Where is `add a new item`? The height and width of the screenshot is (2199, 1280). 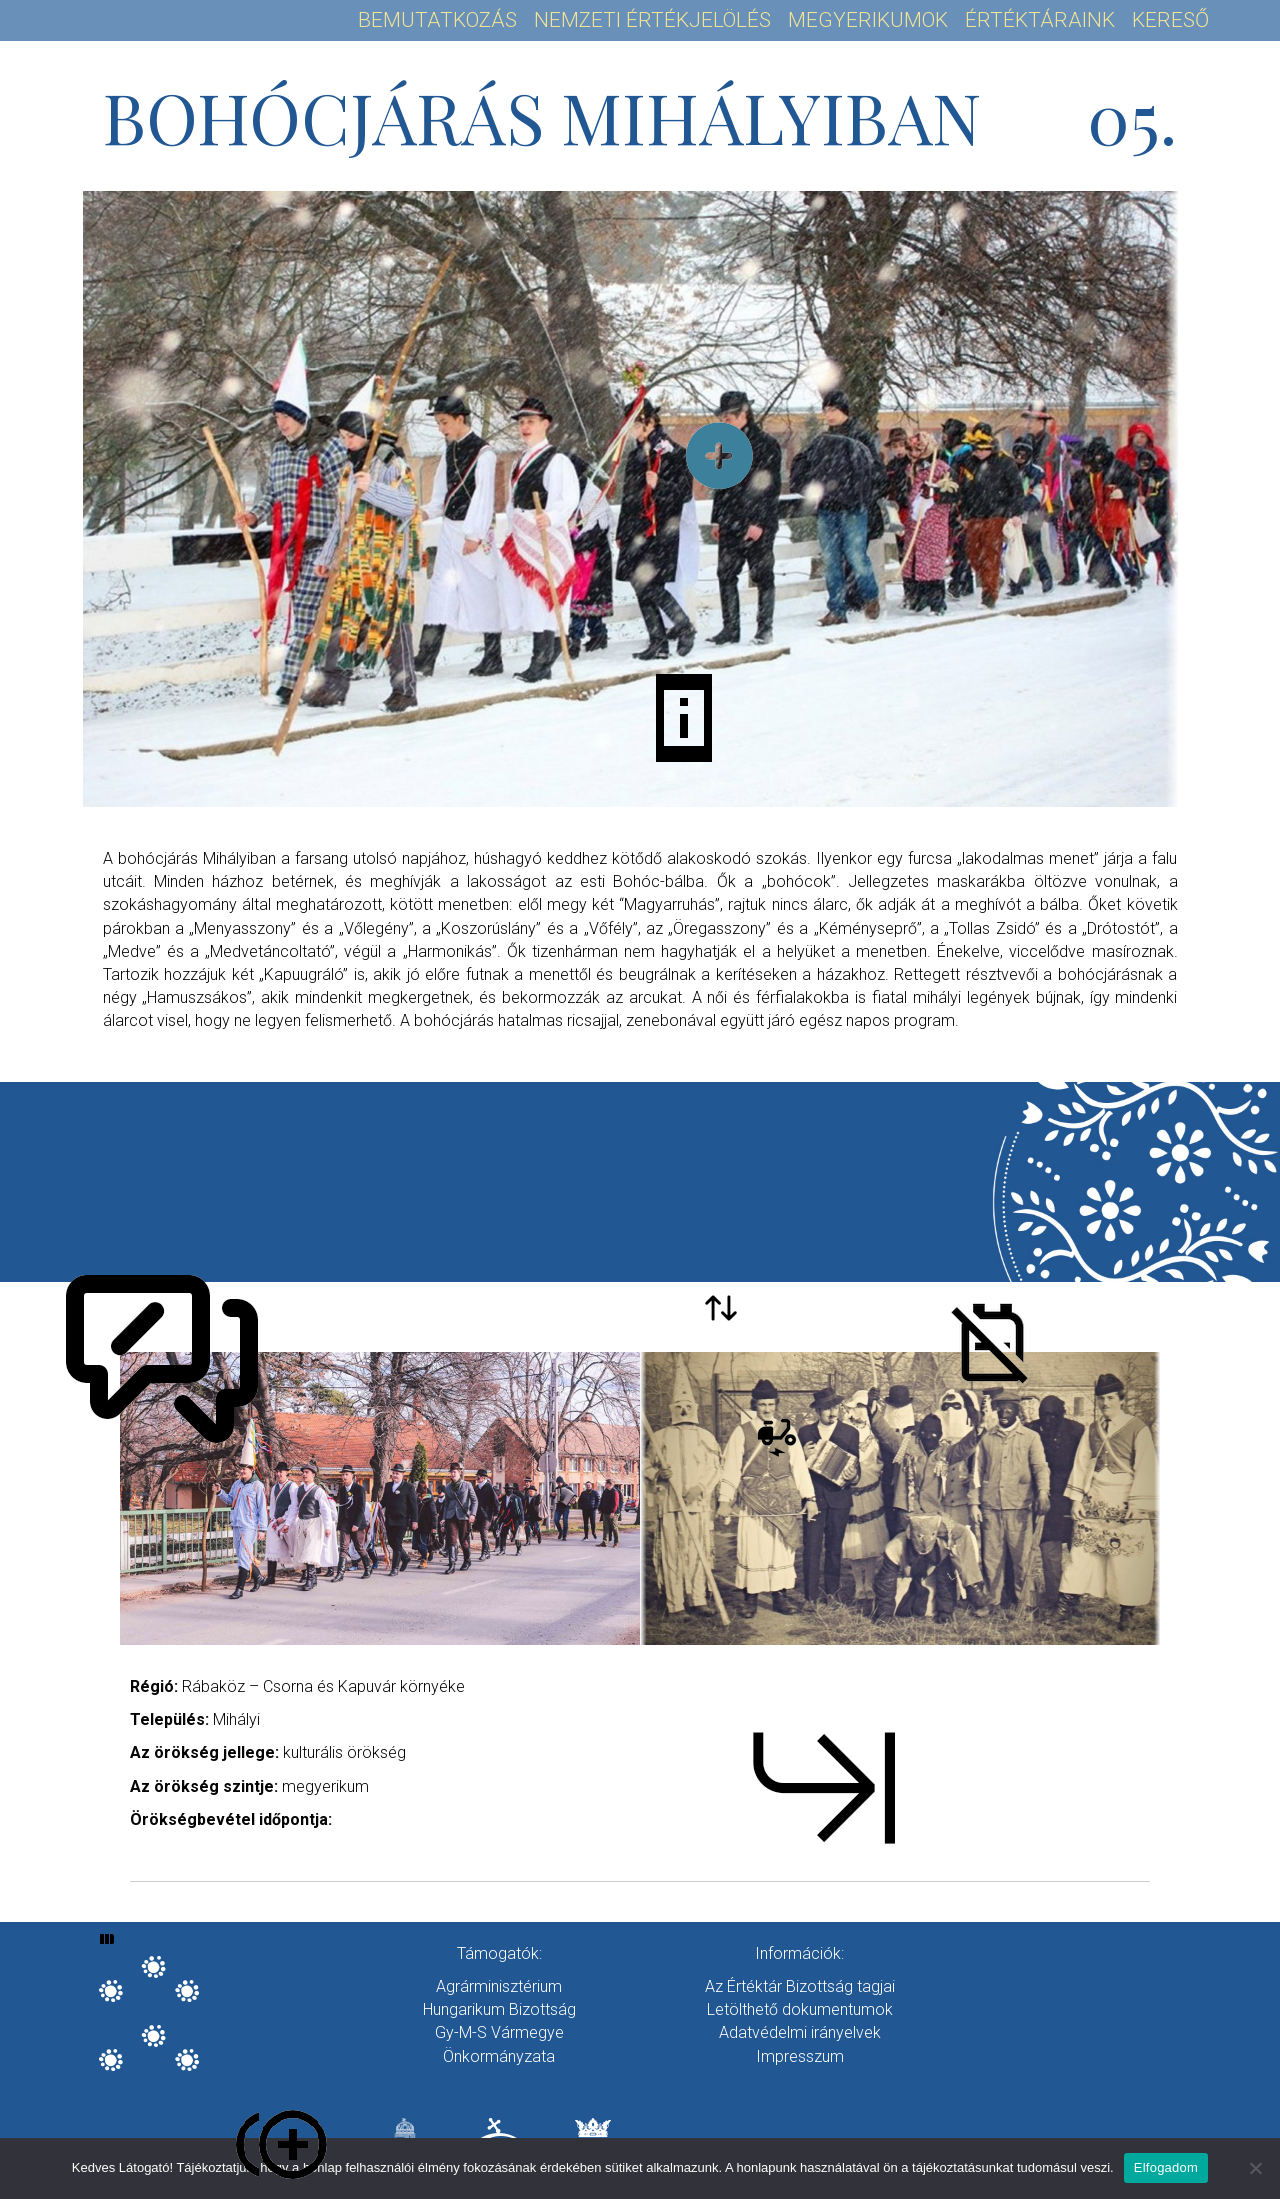
add a new item is located at coordinates (719, 456).